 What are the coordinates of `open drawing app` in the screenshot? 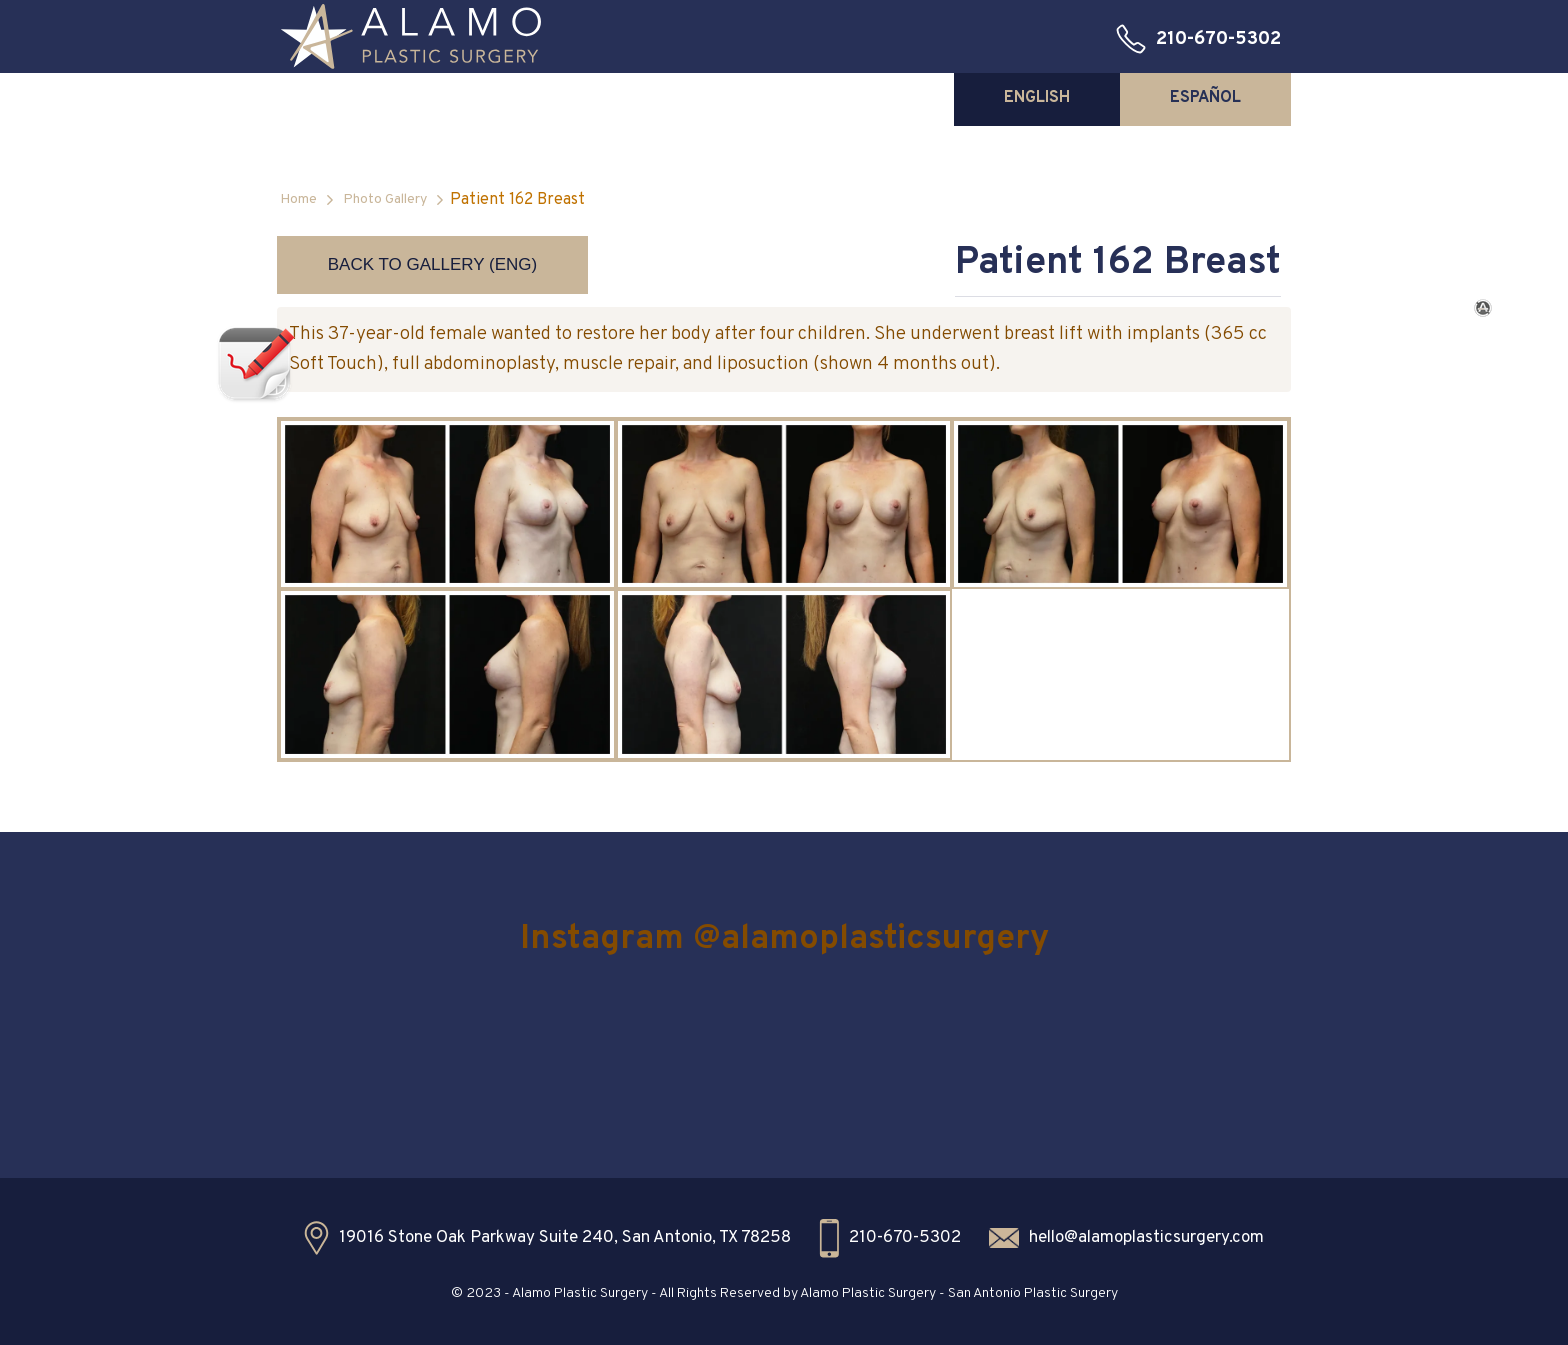 It's located at (254, 363).